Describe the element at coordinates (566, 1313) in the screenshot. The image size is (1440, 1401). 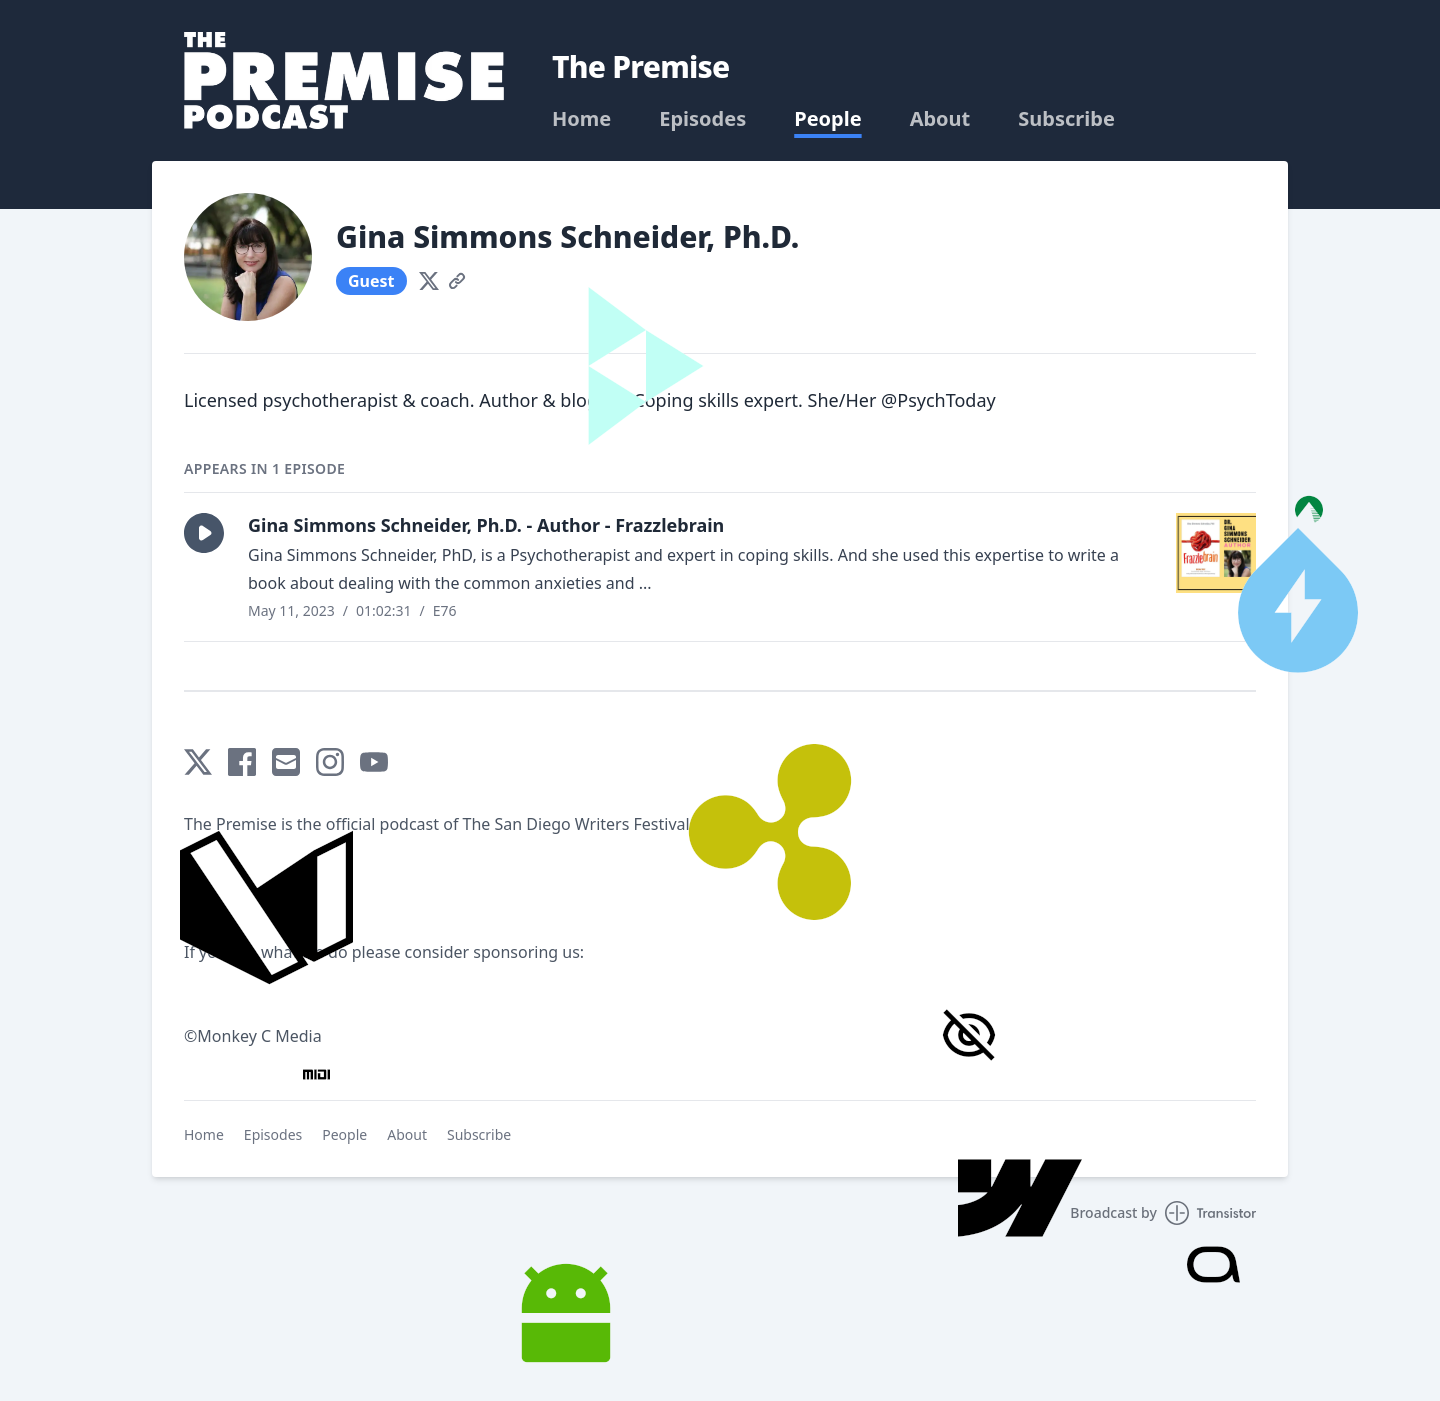
I see `android operating system logo` at that location.